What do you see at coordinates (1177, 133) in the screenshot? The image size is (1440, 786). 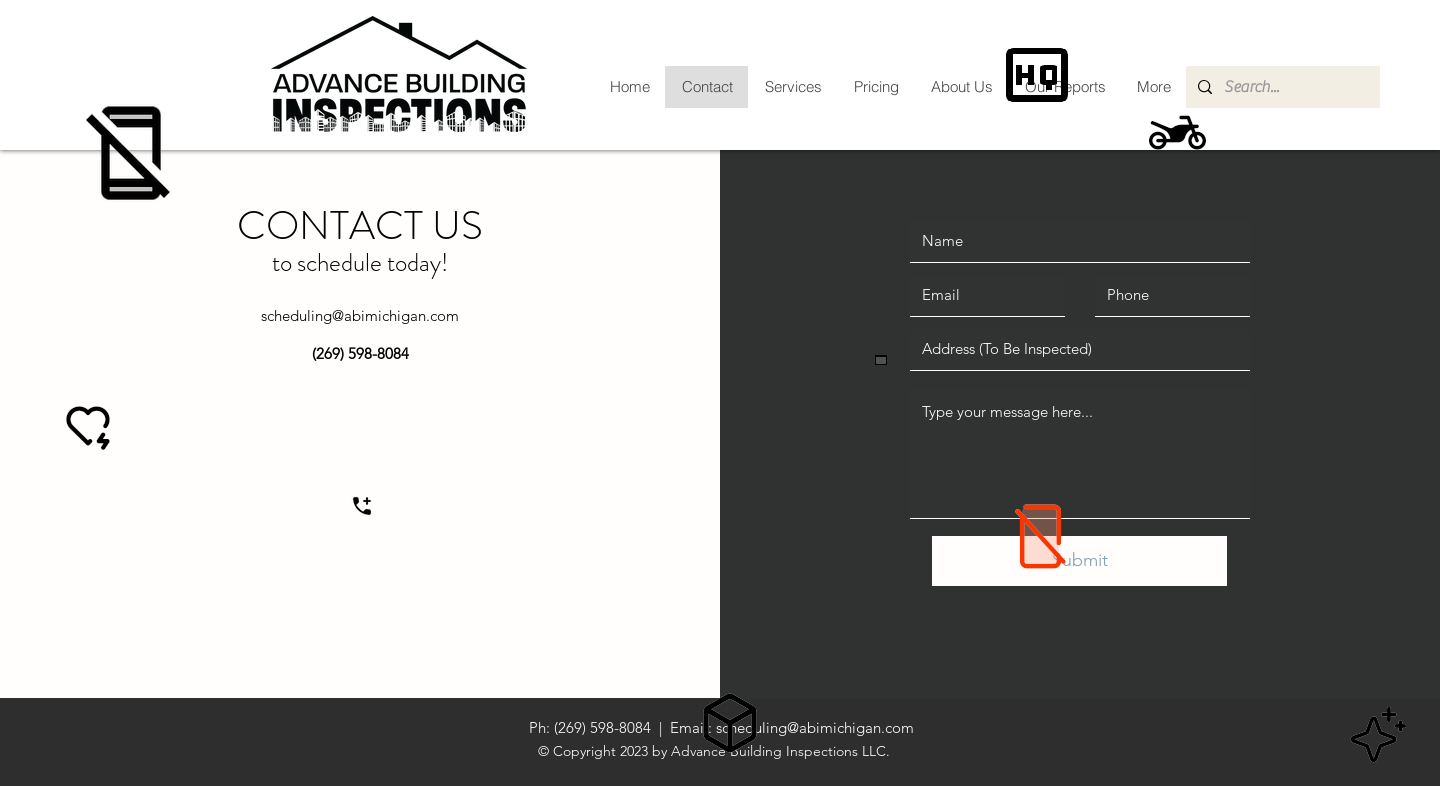 I see `select motorcycle as vehicle type` at bounding box center [1177, 133].